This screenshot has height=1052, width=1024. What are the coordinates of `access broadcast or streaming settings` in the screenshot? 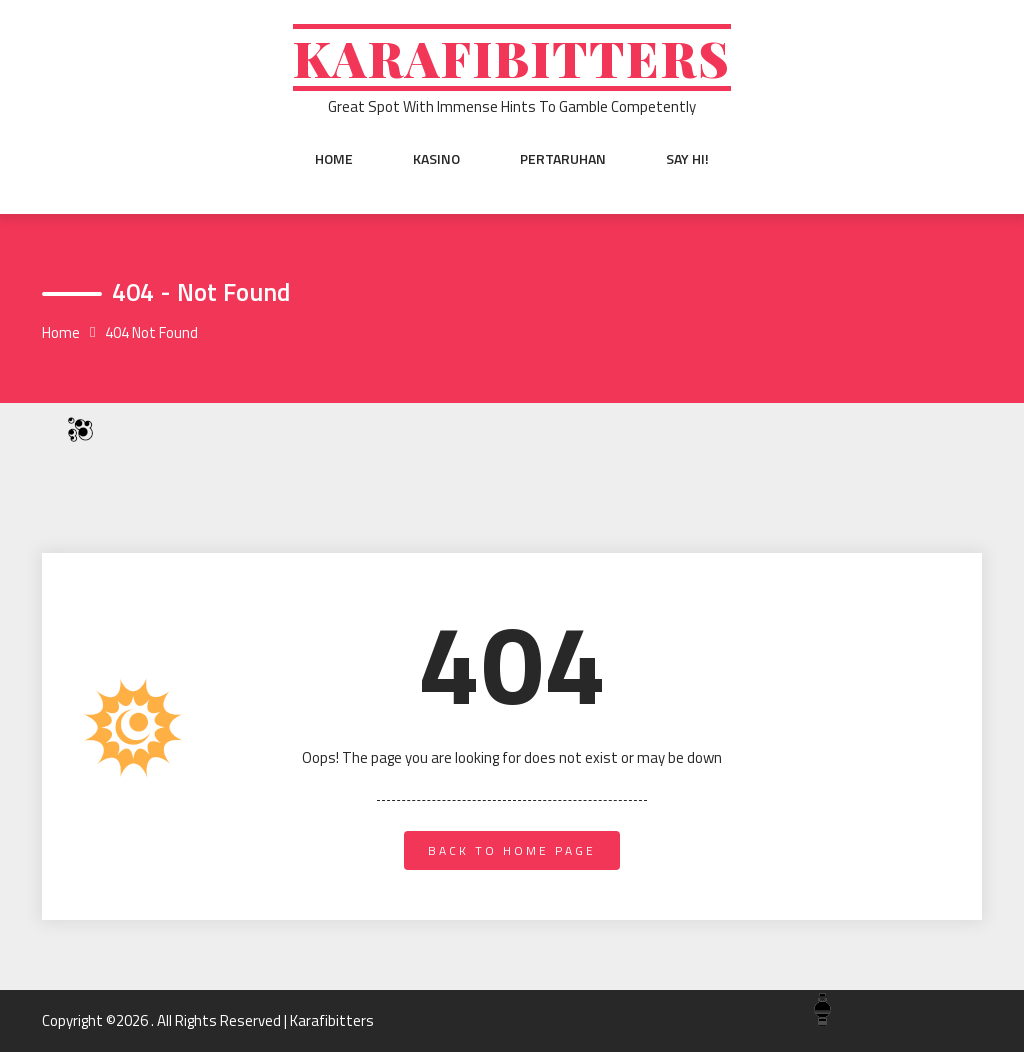 It's located at (822, 1009).